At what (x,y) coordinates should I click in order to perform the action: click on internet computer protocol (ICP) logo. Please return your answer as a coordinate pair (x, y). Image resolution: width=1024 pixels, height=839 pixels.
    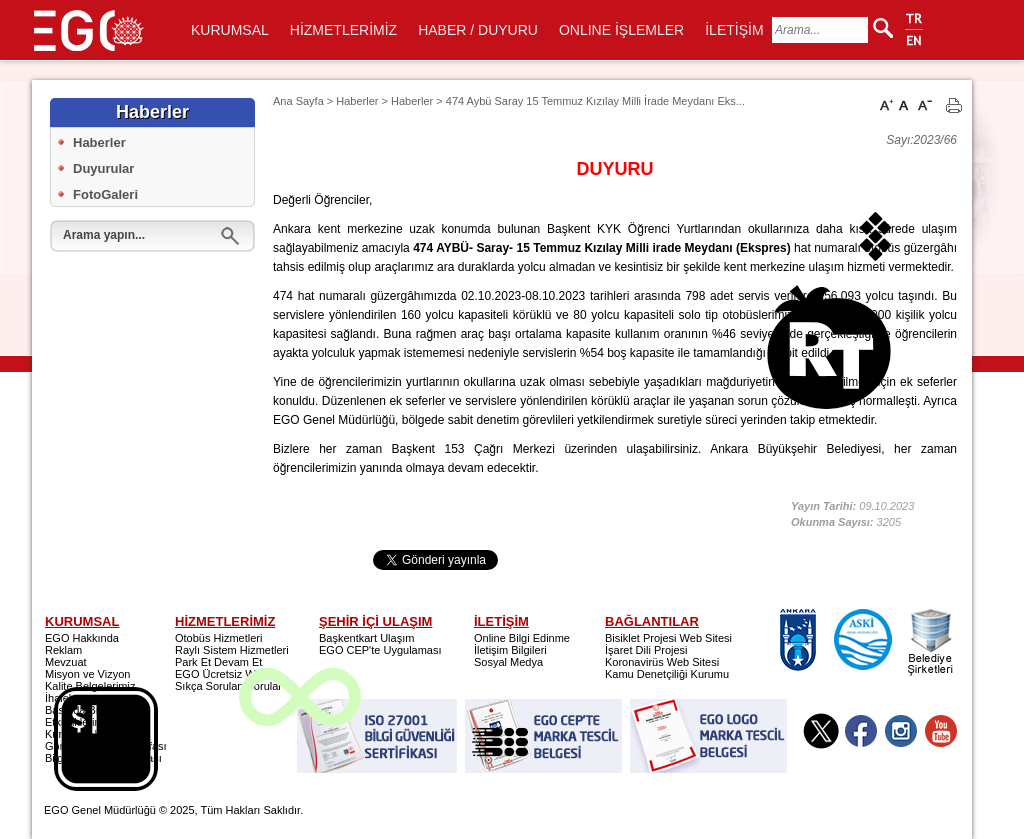
    Looking at the image, I should click on (300, 697).